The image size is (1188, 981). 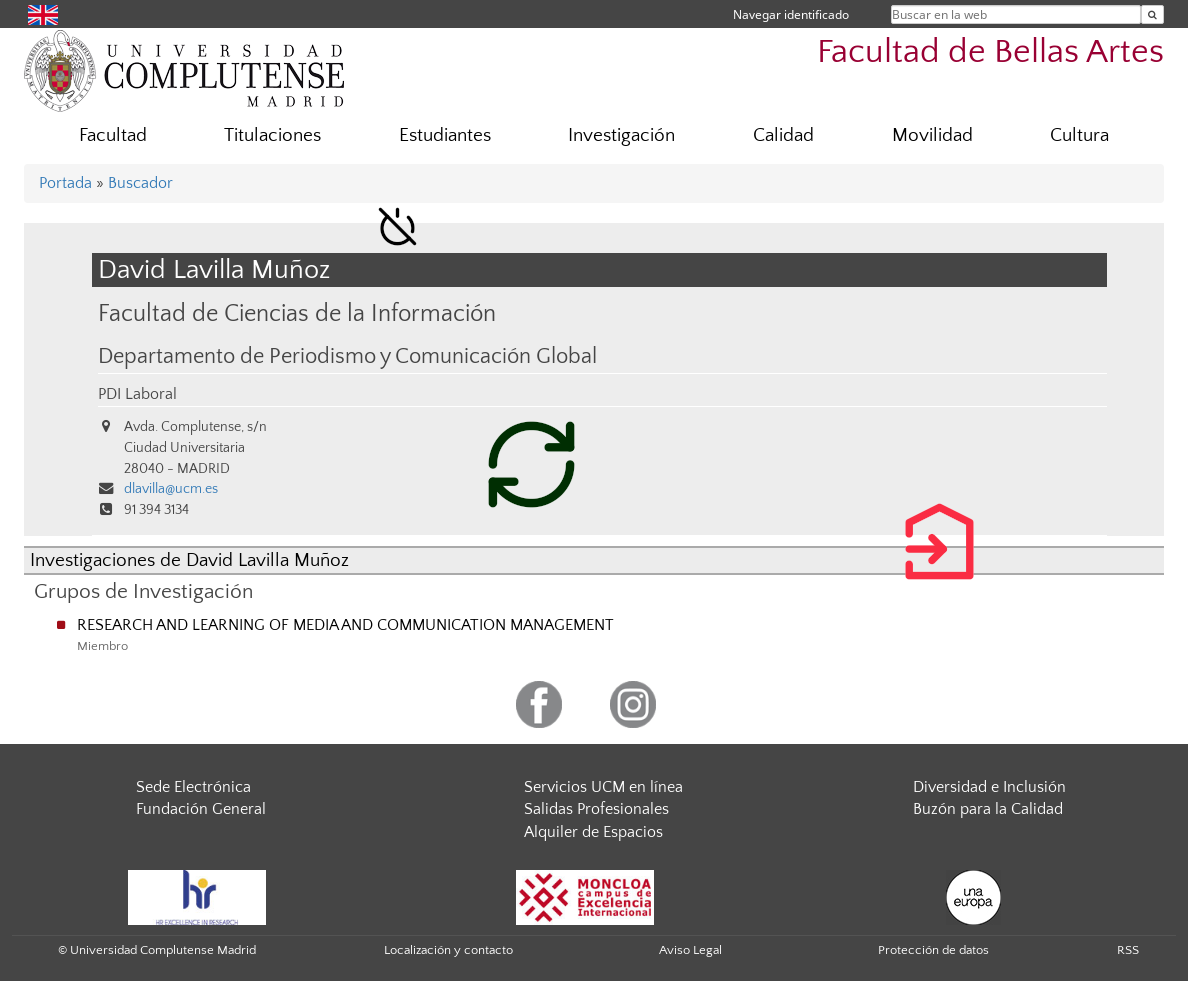 I want to click on transfer funds or items into an account, so click(x=939, y=541).